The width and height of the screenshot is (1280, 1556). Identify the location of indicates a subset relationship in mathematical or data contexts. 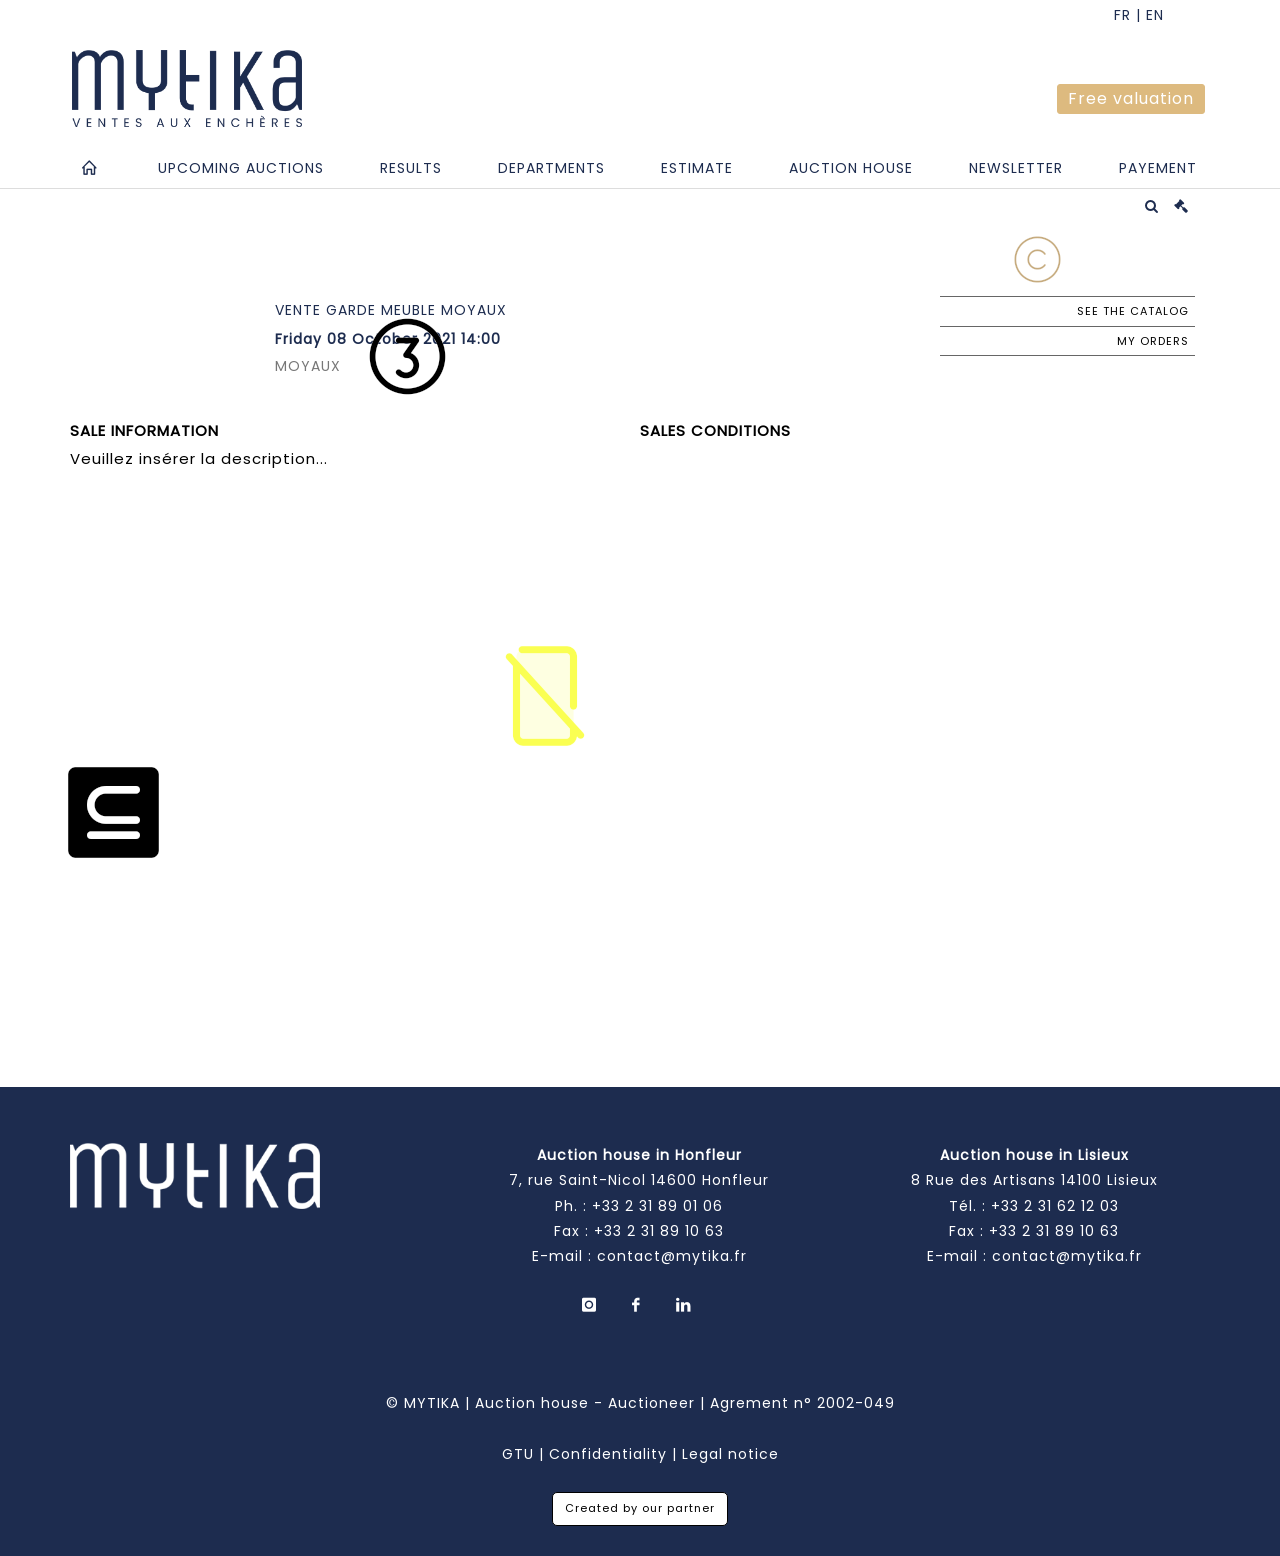
(113, 812).